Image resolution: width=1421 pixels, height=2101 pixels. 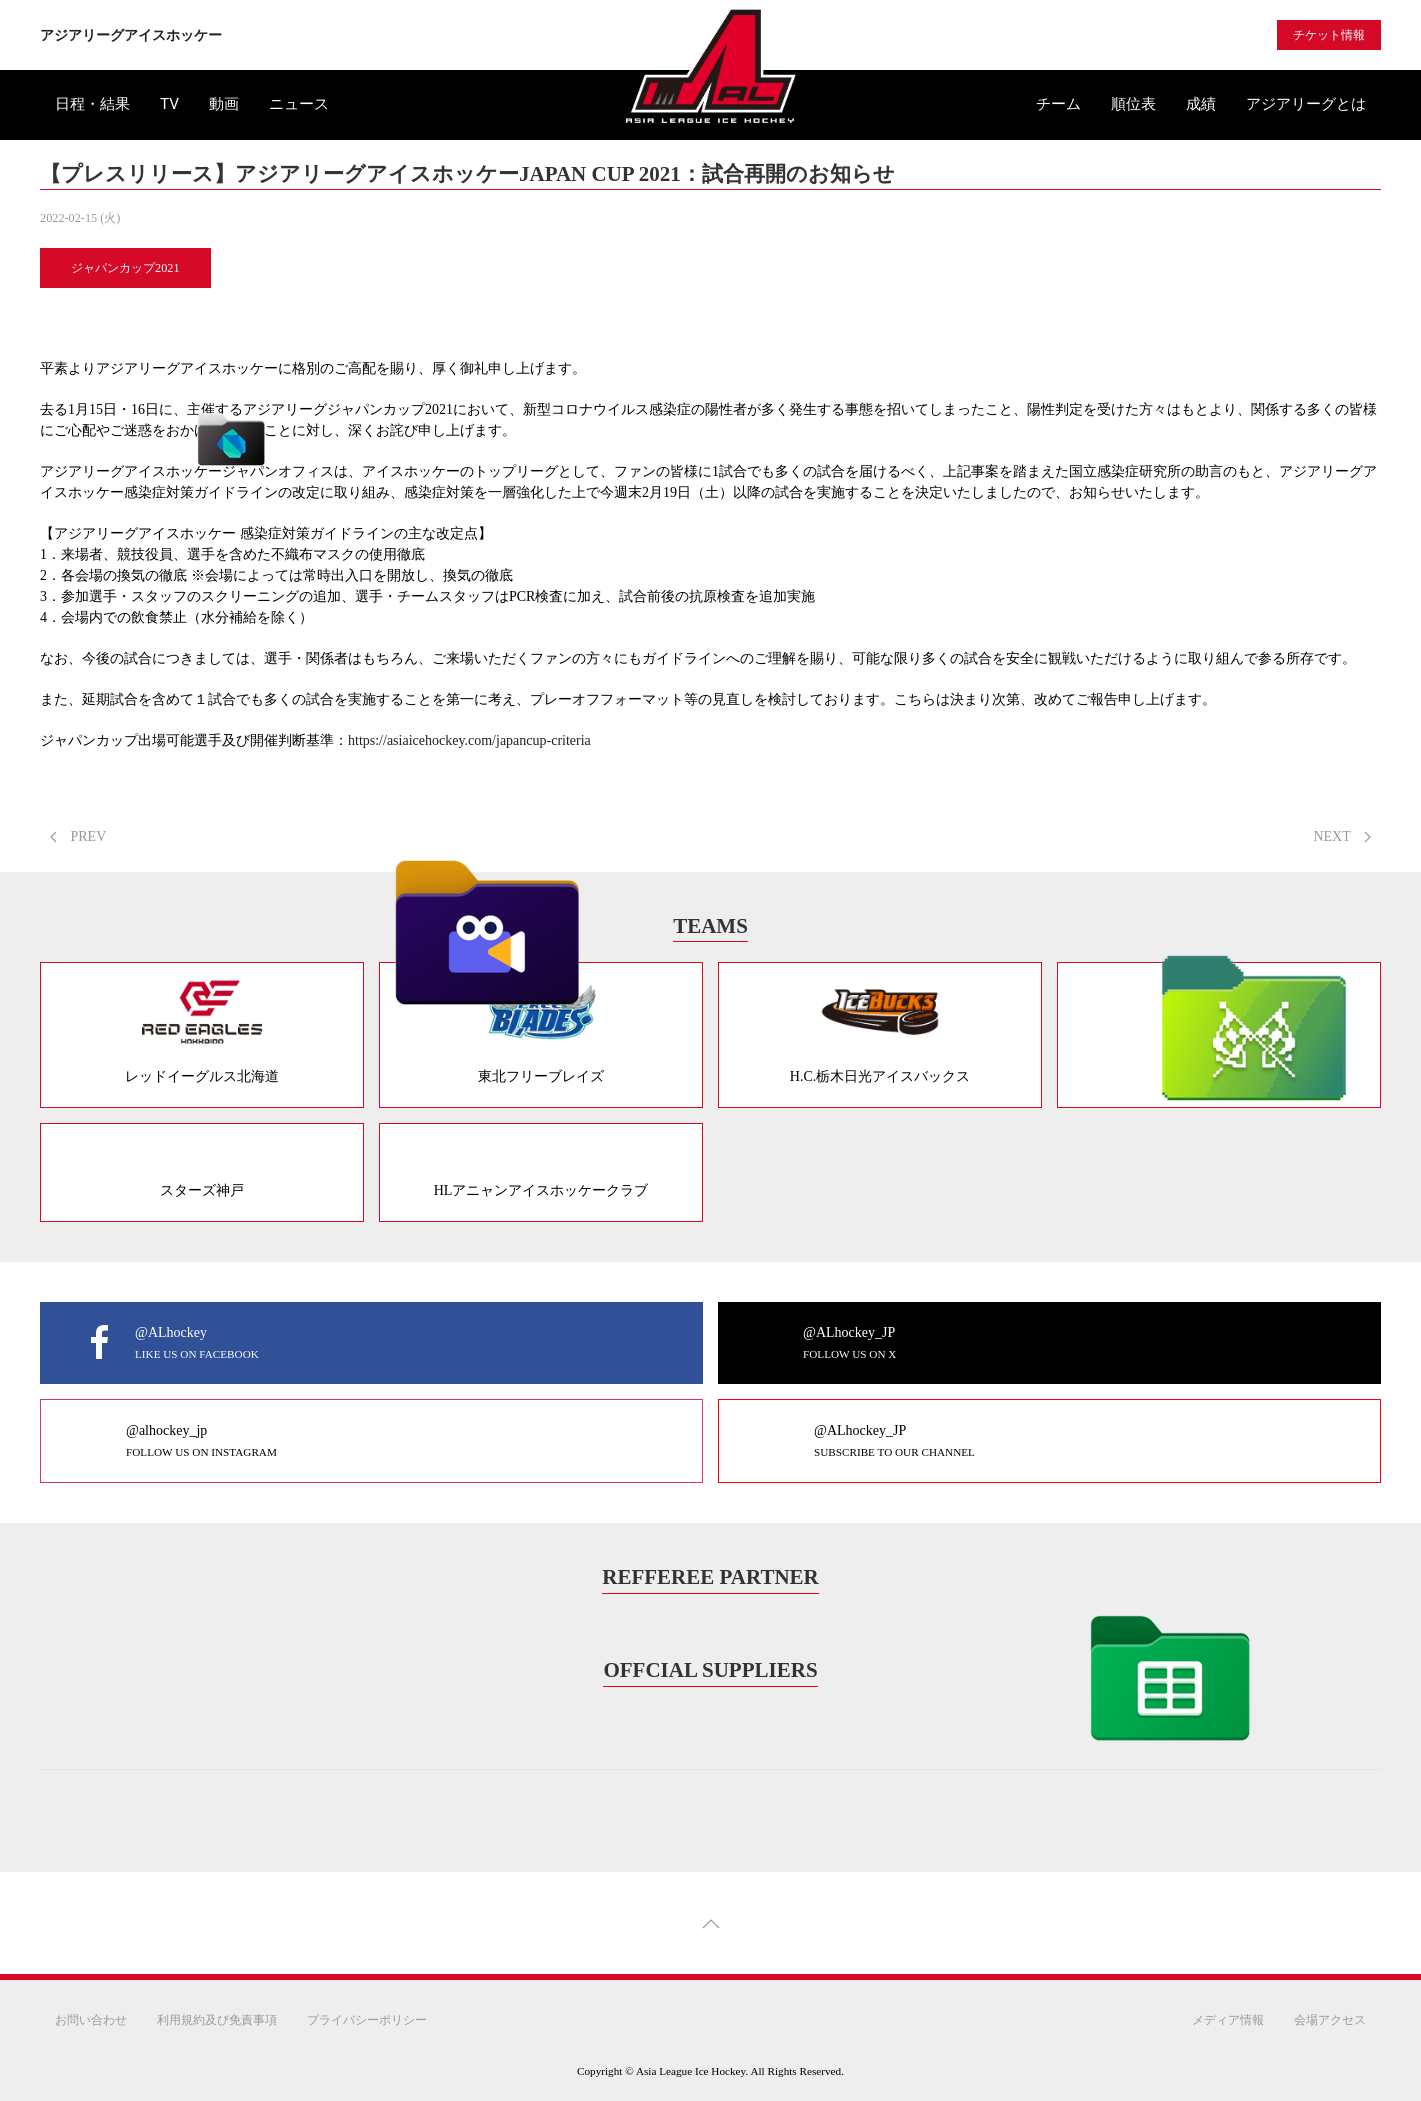 What do you see at coordinates (1169, 1682) in the screenshot?
I see `open folder containing Google Sheets files` at bounding box center [1169, 1682].